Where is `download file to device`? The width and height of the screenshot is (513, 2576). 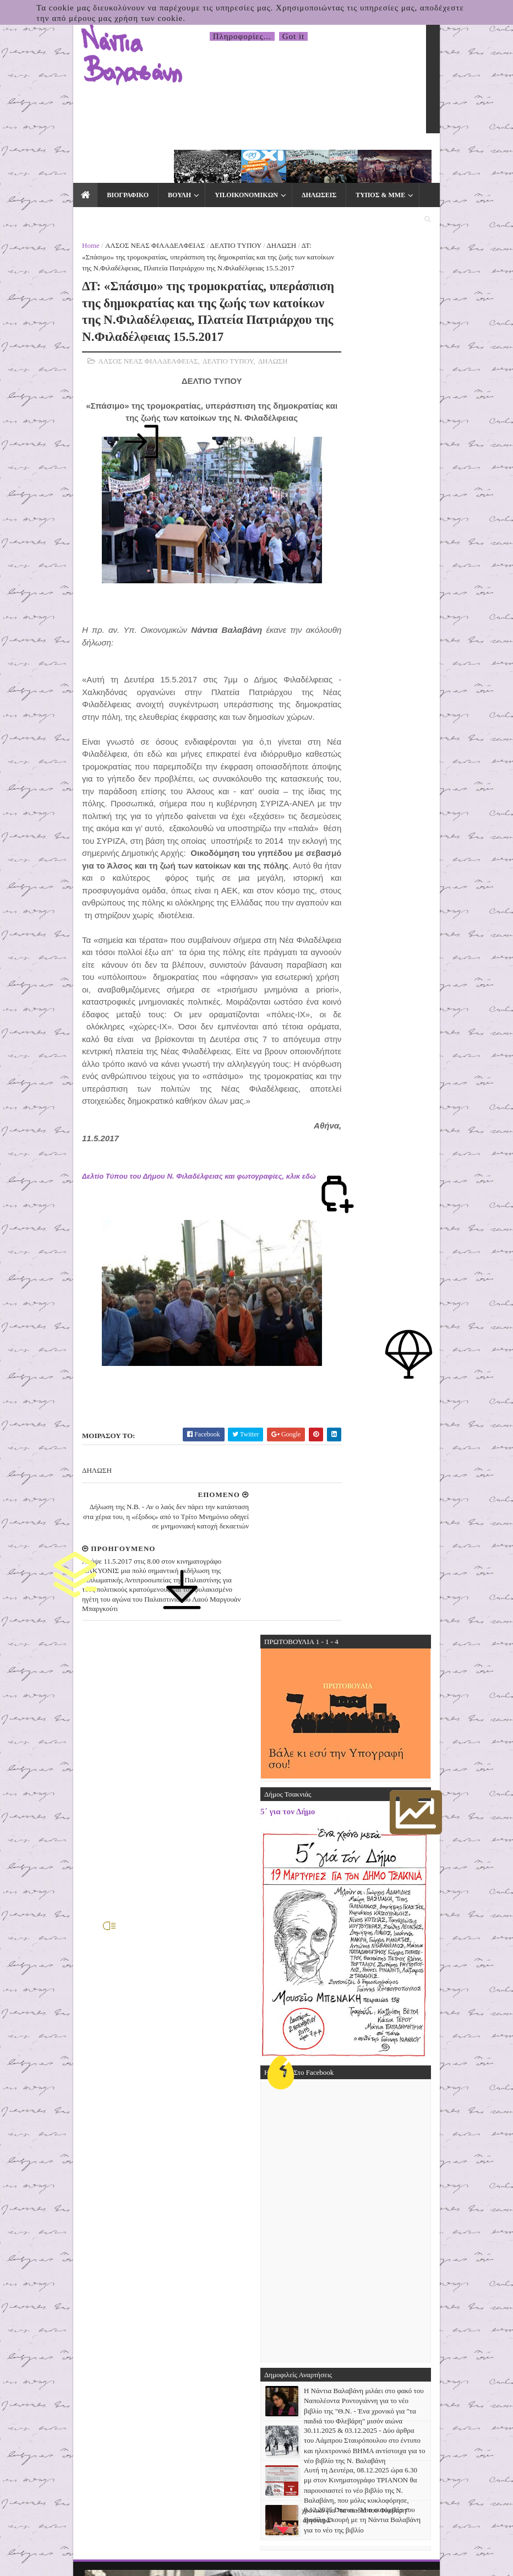 download file to device is located at coordinates (182, 1590).